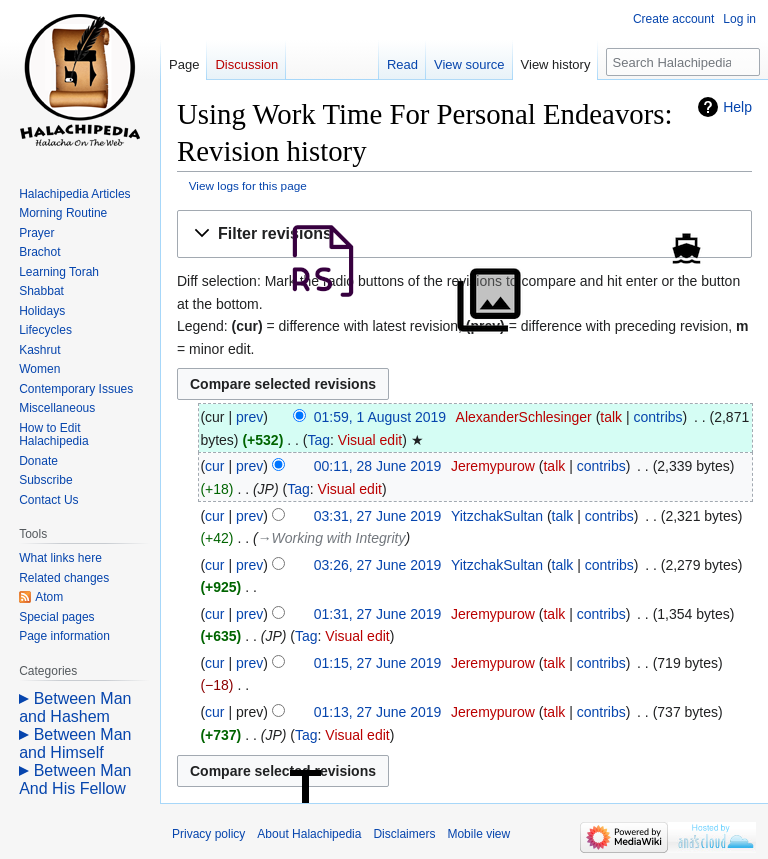  I want to click on add a title or heading to your document, so click(305, 787).